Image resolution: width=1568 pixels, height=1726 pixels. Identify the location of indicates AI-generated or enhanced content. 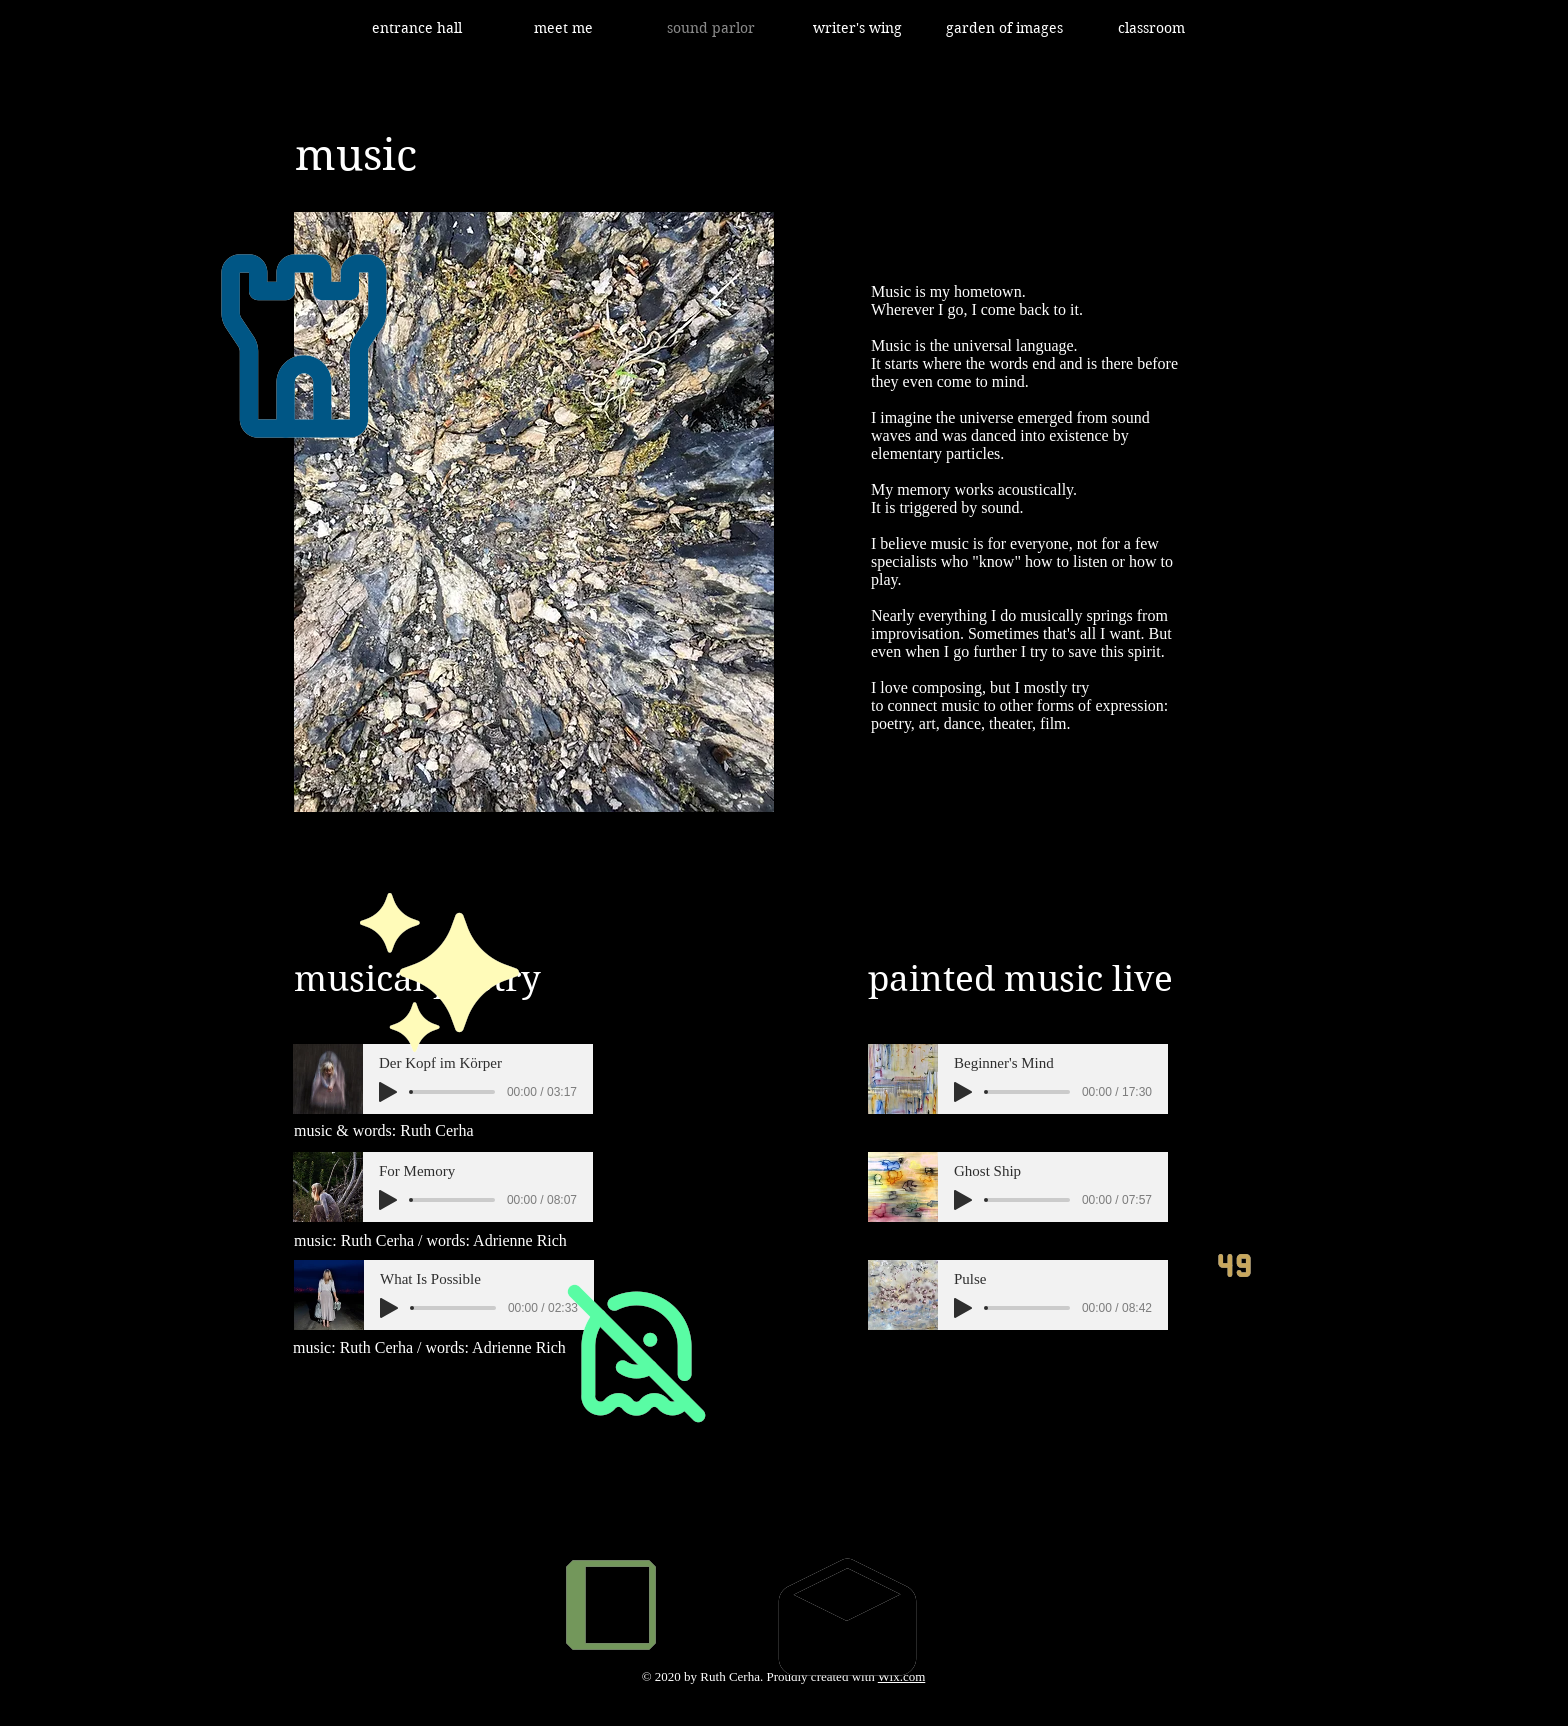
(439, 972).